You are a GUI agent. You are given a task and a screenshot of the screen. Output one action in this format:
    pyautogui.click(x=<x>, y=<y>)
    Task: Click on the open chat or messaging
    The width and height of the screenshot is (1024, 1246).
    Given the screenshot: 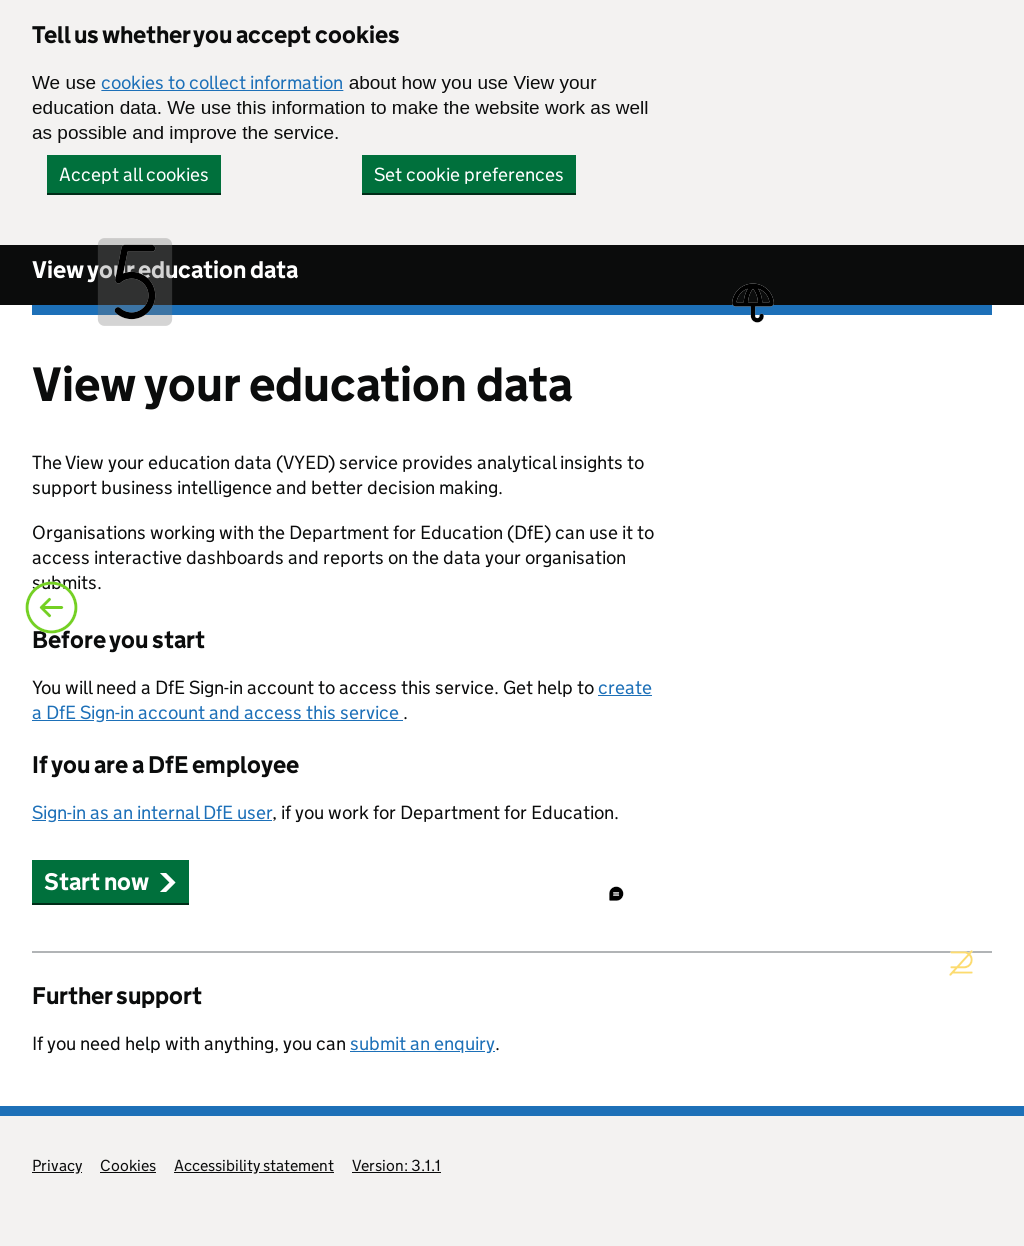 What is the action you would take?
    pyautogui.click(x=616, y=894)
    